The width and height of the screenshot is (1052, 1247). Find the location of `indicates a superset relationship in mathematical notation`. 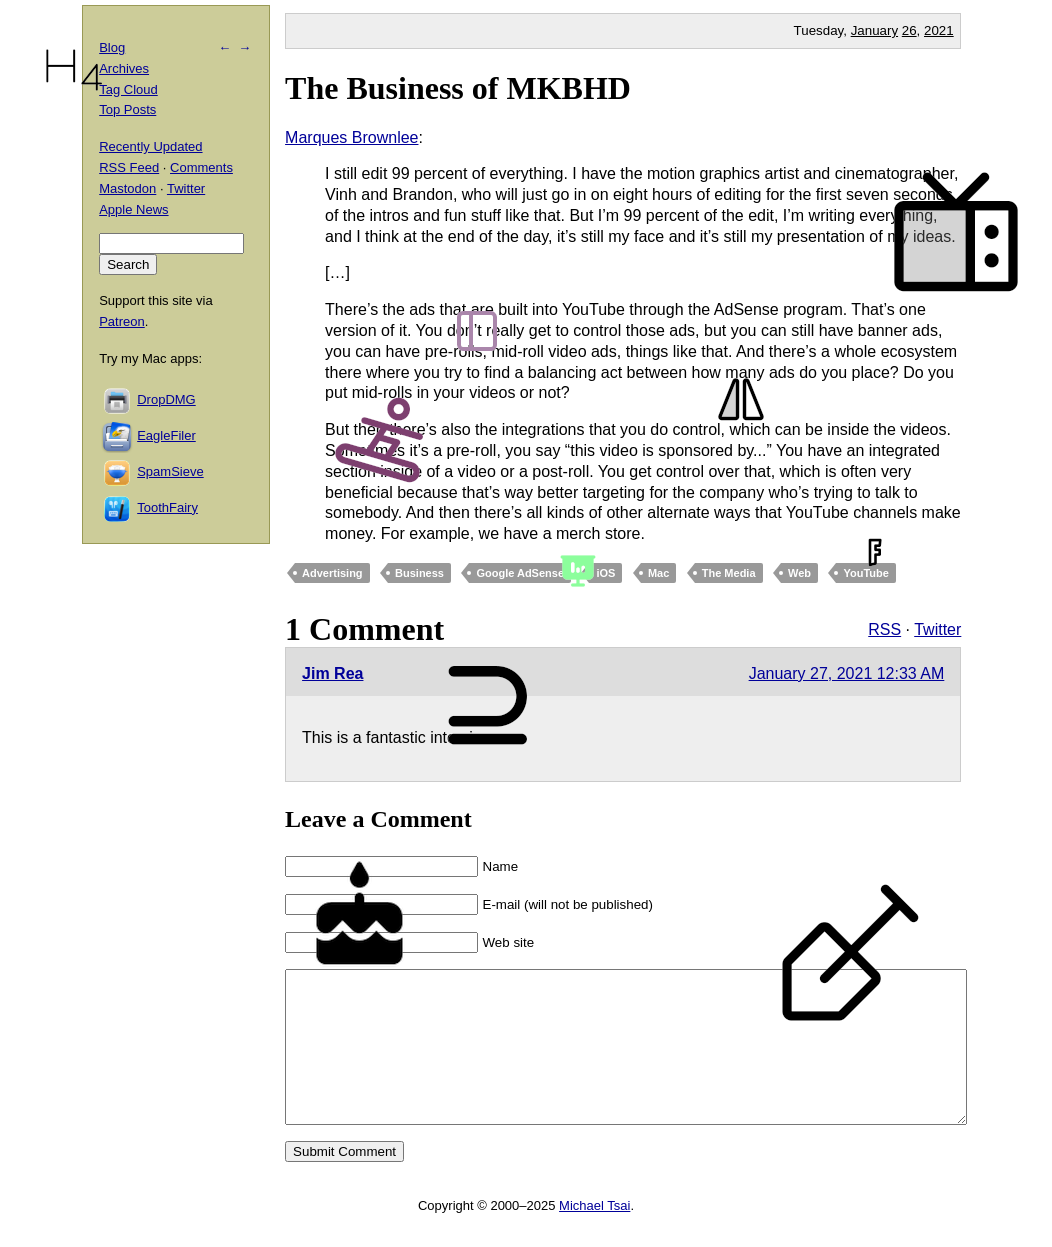

indicates a superset relationship in mathematical notation is located at coordinates (486, 707).